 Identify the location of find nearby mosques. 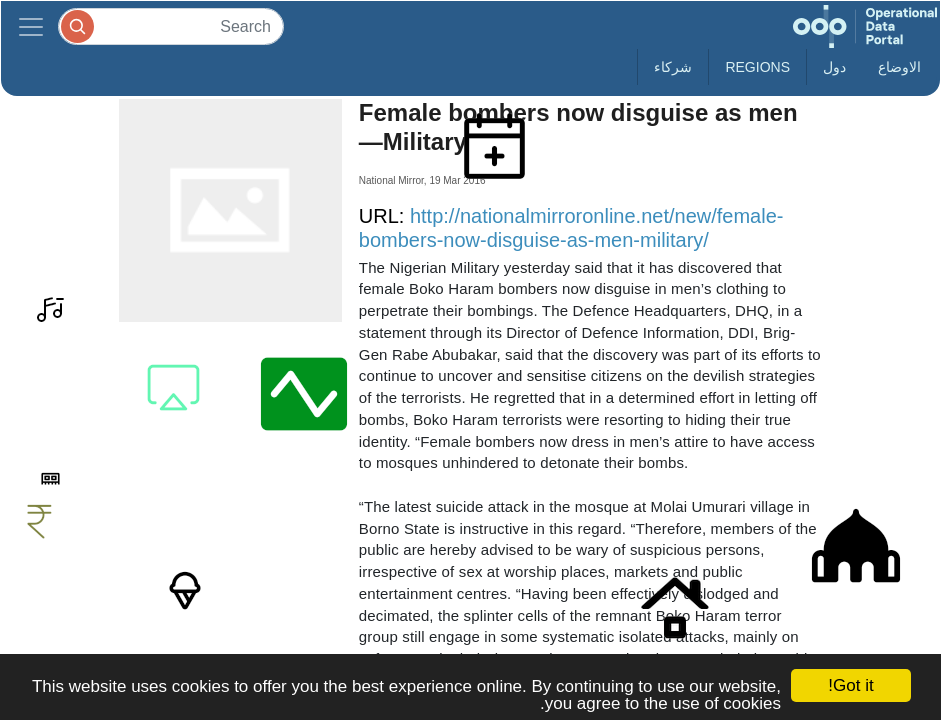
(856, 550).